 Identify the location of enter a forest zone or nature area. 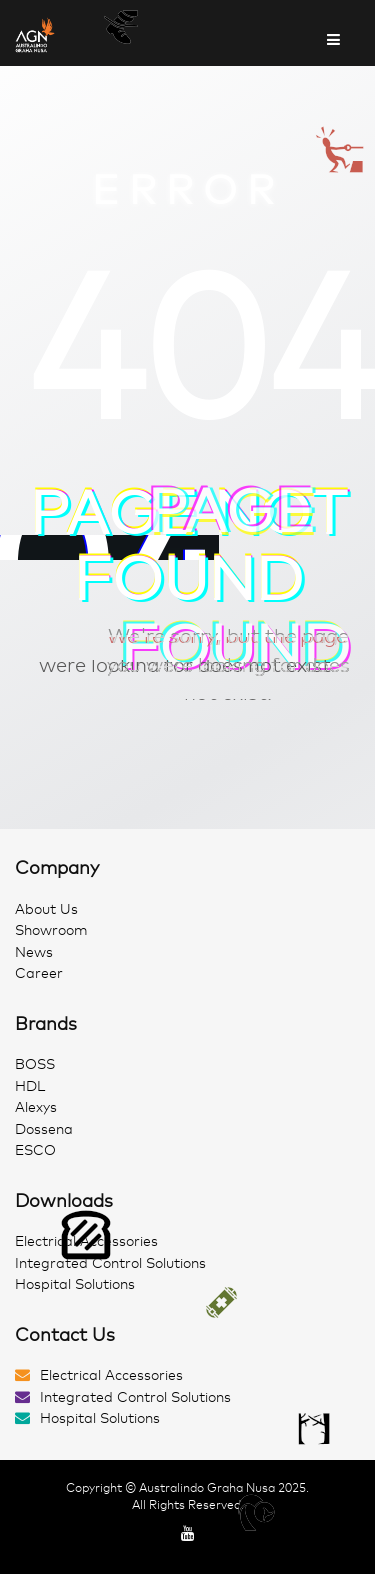
(314, 1429).